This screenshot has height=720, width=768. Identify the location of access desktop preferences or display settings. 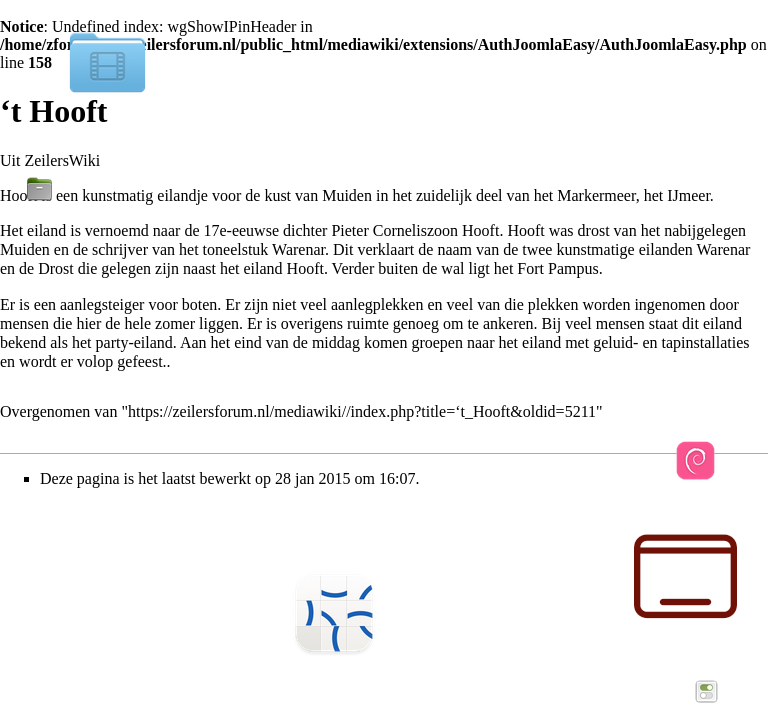
(685, 579).